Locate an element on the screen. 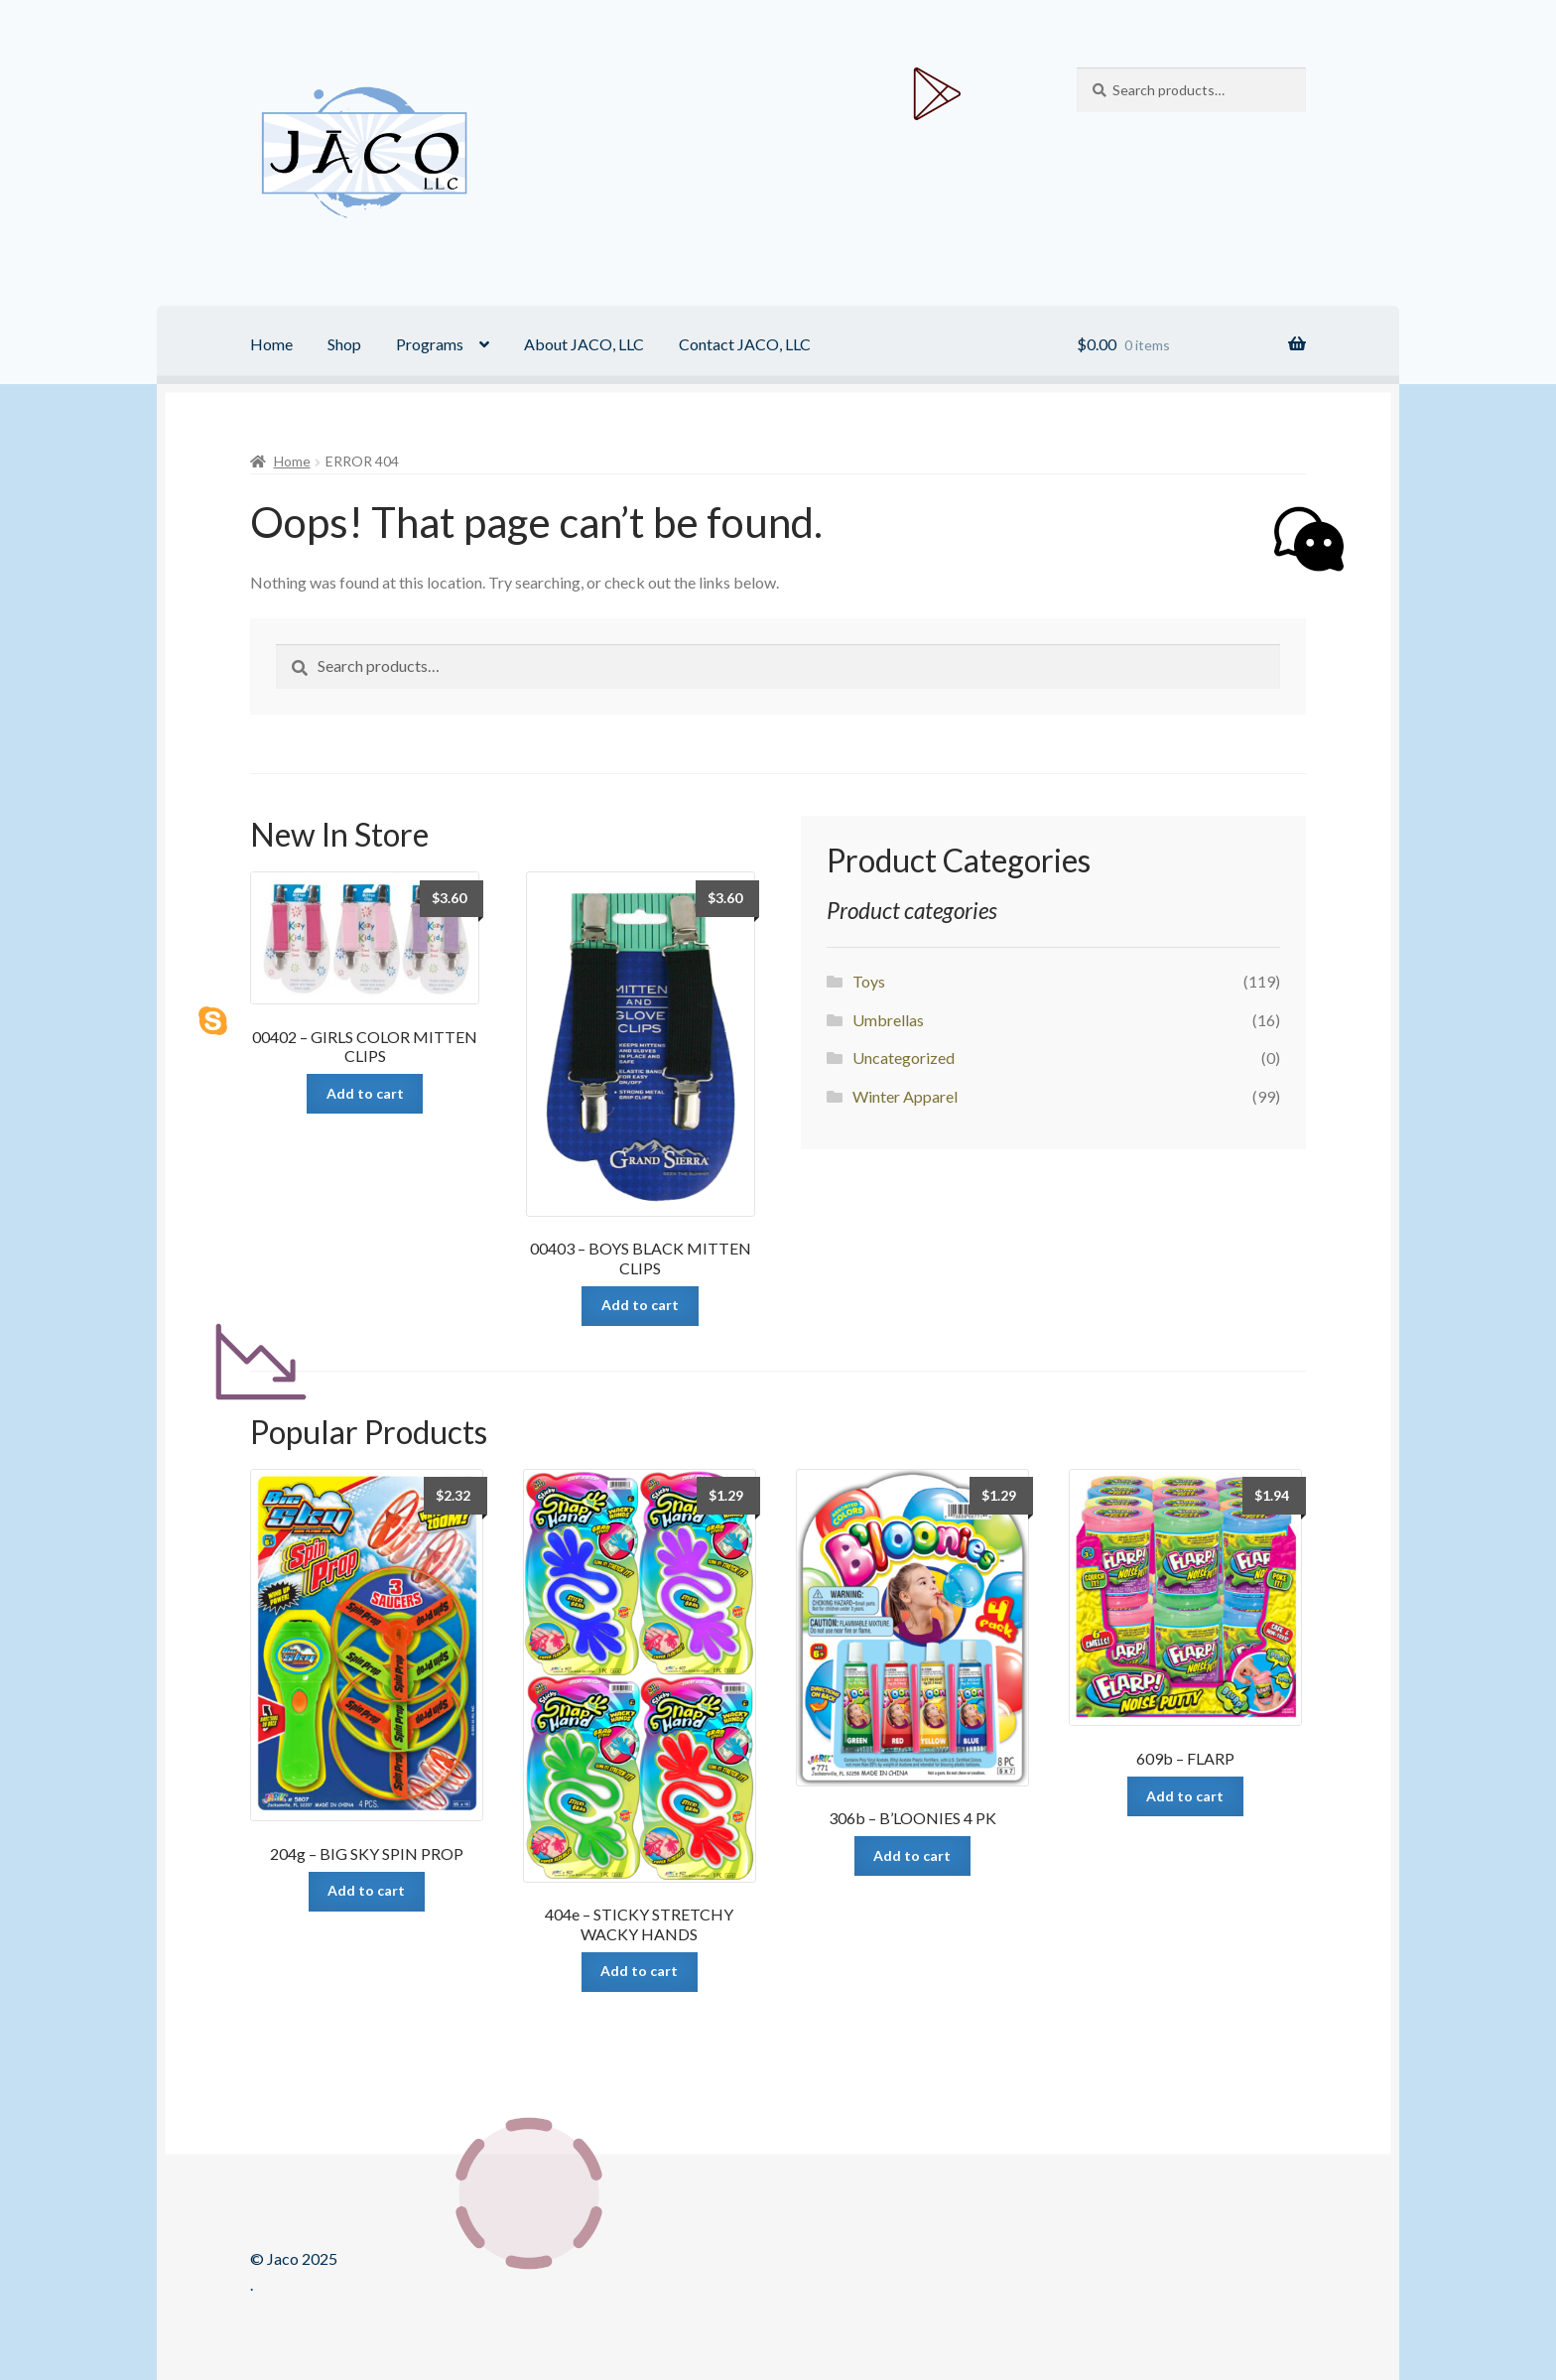 The image size is (1556, 2380). view declining metrics or trends is located at coordinates (261, 1362).